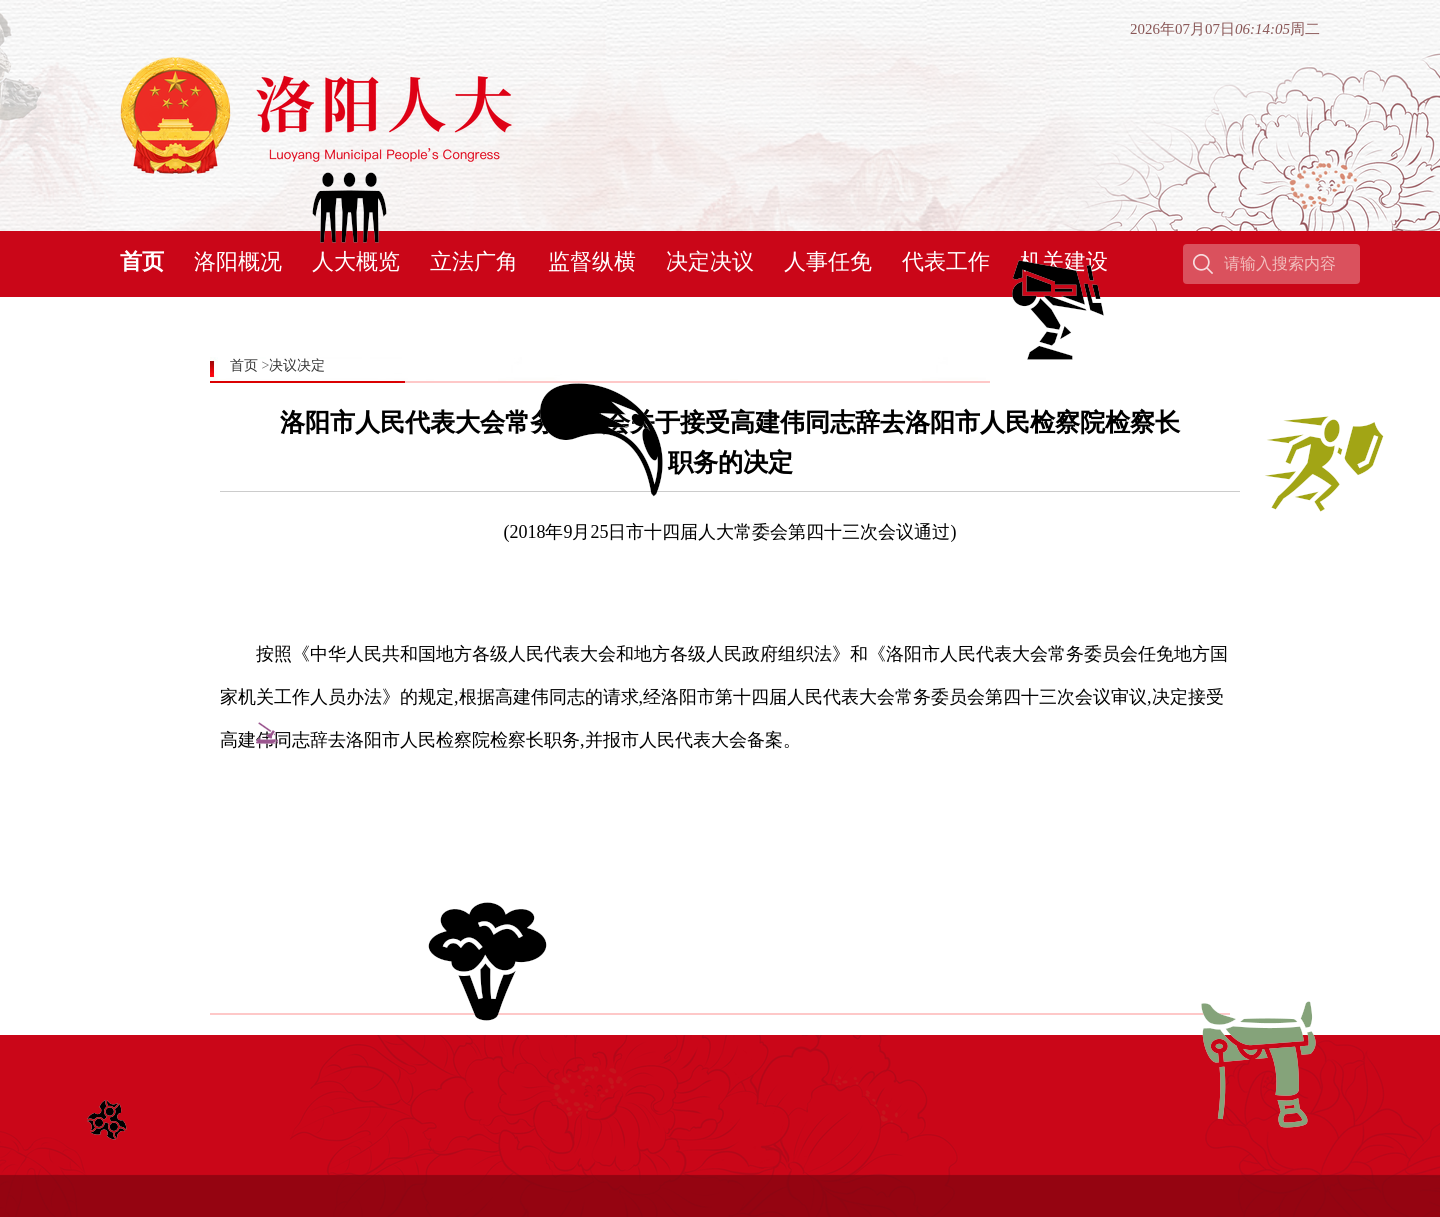 The width and height of the screenshot is (1440, 1217). Describe the element at coordinates (1324, 464) in the screenshot. I see `activate shield bash ability` at that location.